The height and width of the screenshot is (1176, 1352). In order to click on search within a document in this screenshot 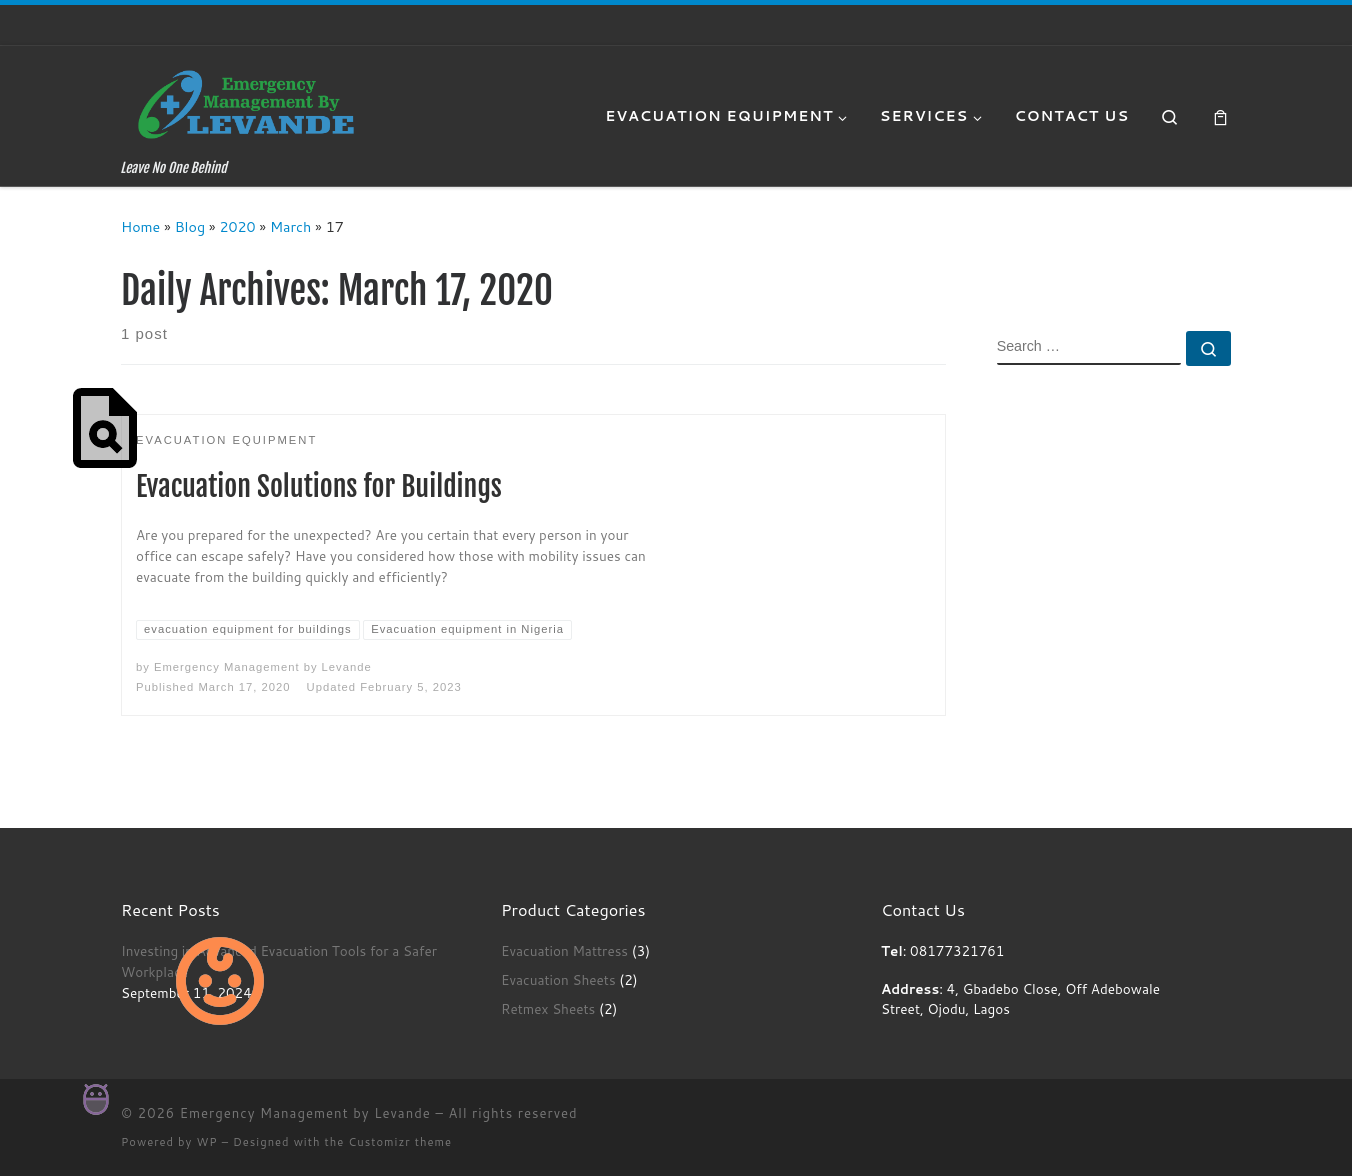, I will do `click(105, 428)`.